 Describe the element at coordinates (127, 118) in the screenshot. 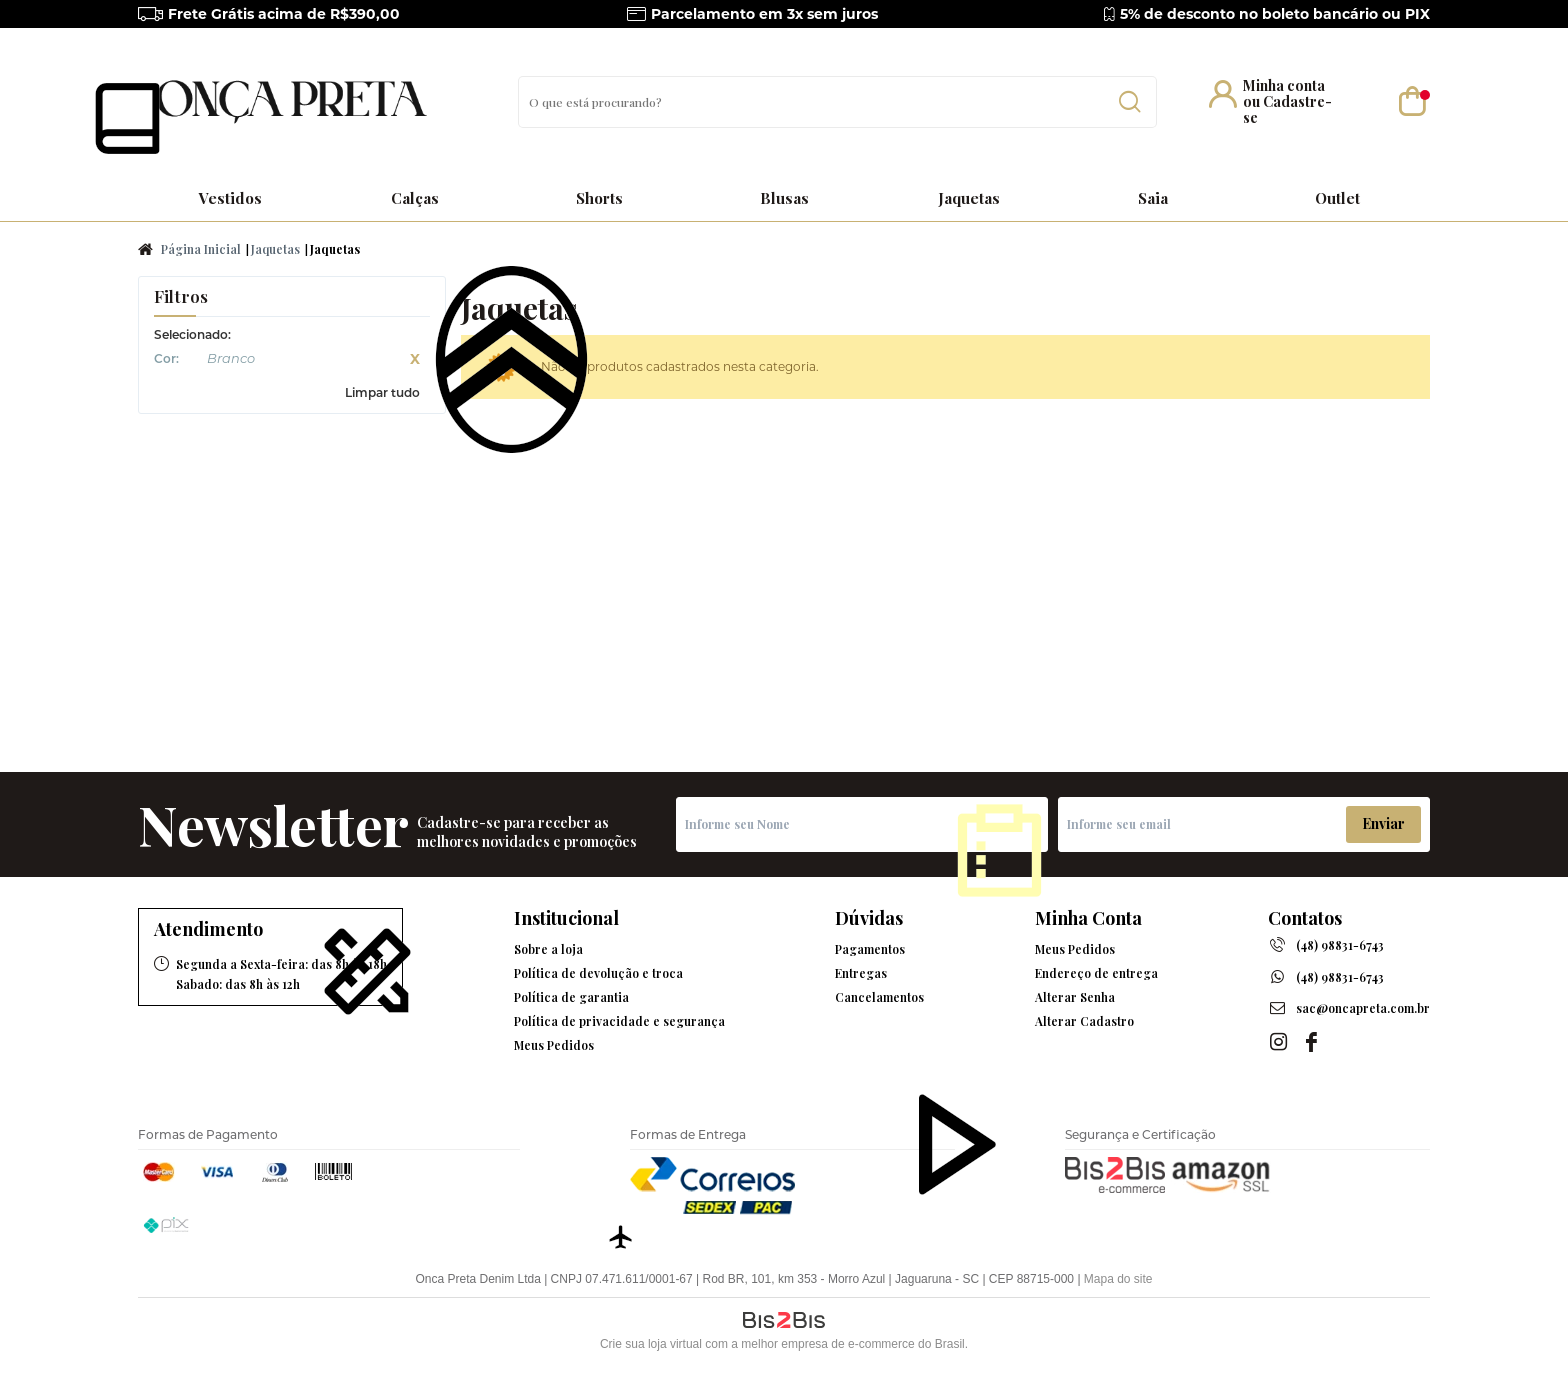

I see `open your library or reading list` at that location.